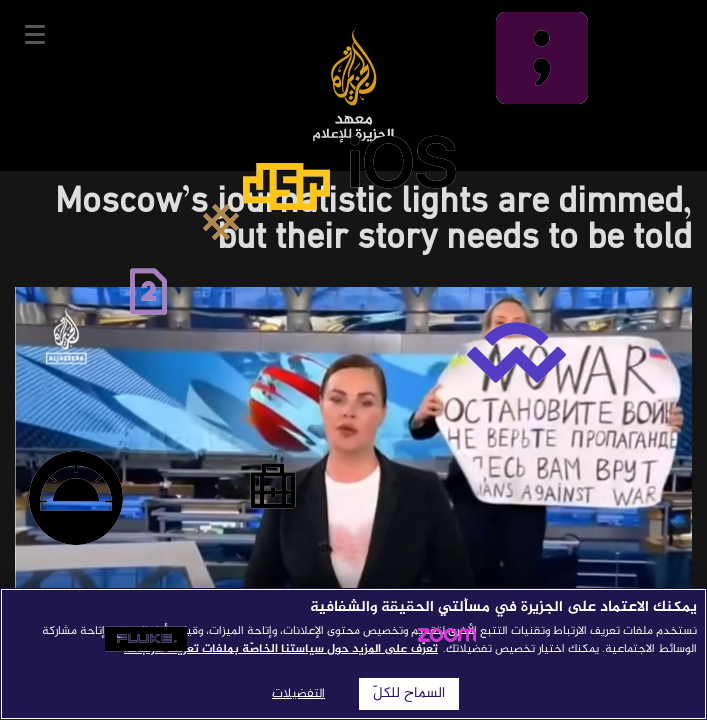 Image resolution: width=707 pixels, height=720 pixels. I want to click on indicates iOS platform compatibility, so click(403, 162).